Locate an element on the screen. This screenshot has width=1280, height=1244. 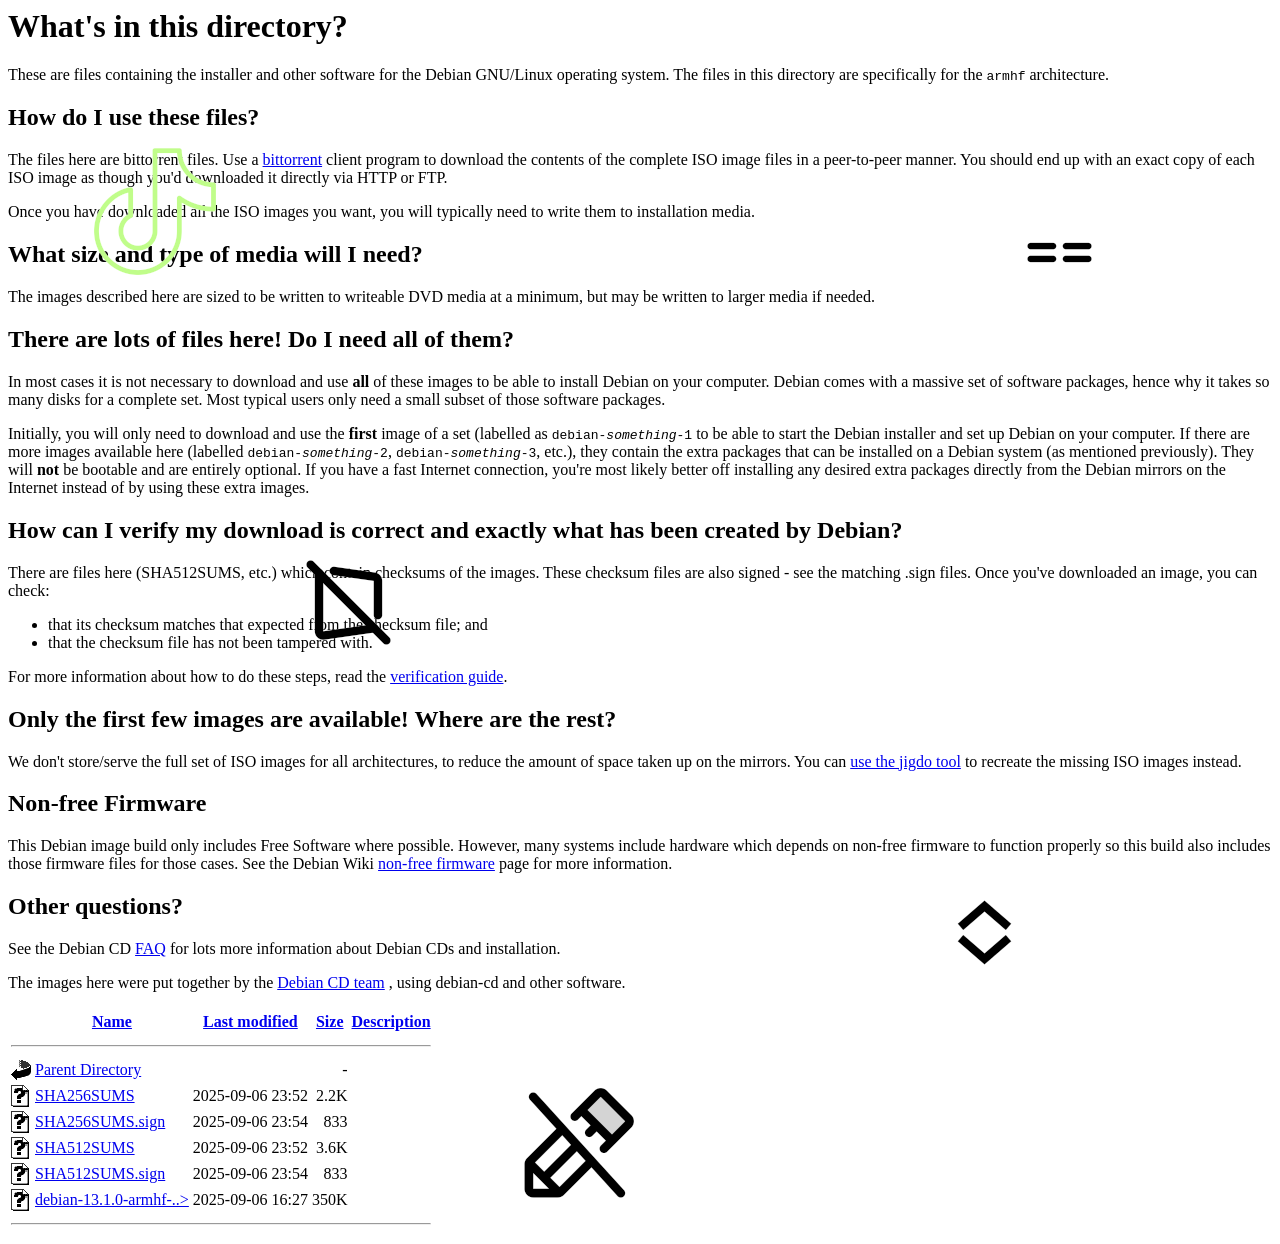
indicates equality or comparison between values is located at coordinates (1059, 252).